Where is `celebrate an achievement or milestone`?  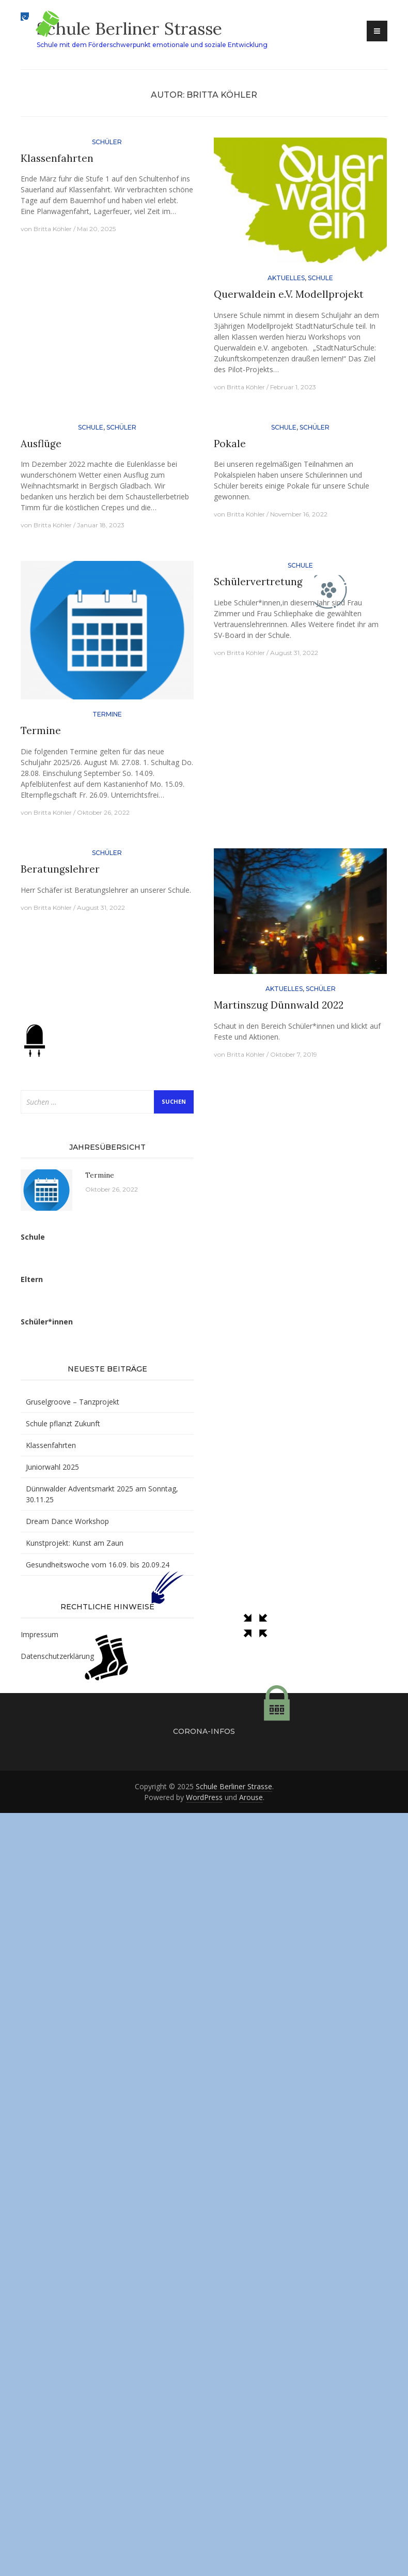 celebrate an achievement or milestone is located at coordinates (48, 24).